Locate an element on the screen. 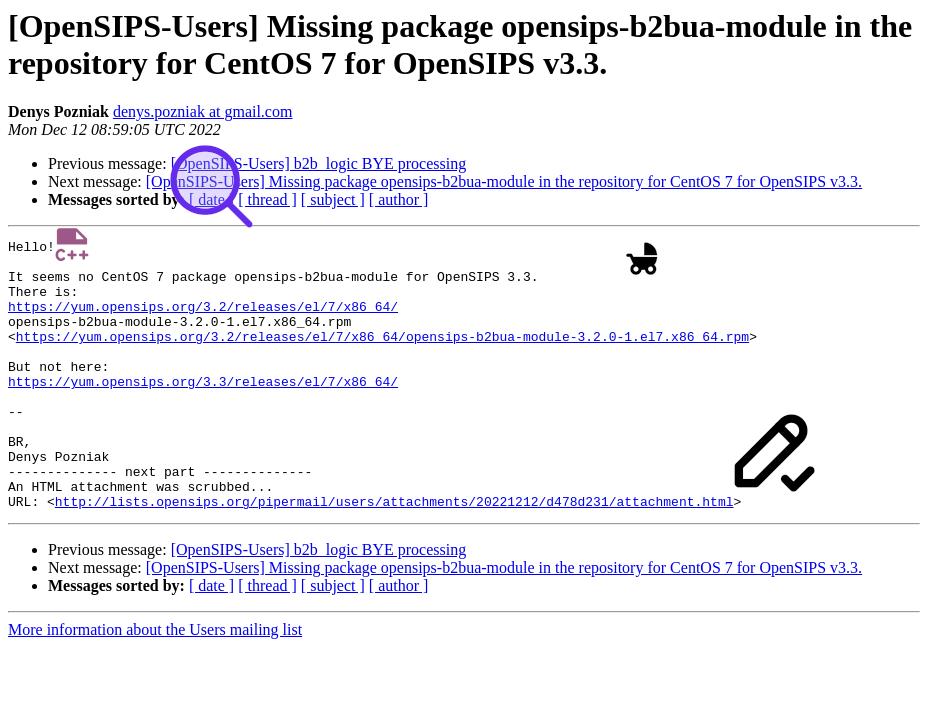 This screenshot has height=720, width=928. a C++ source code file is located at coordinates (72, 246).